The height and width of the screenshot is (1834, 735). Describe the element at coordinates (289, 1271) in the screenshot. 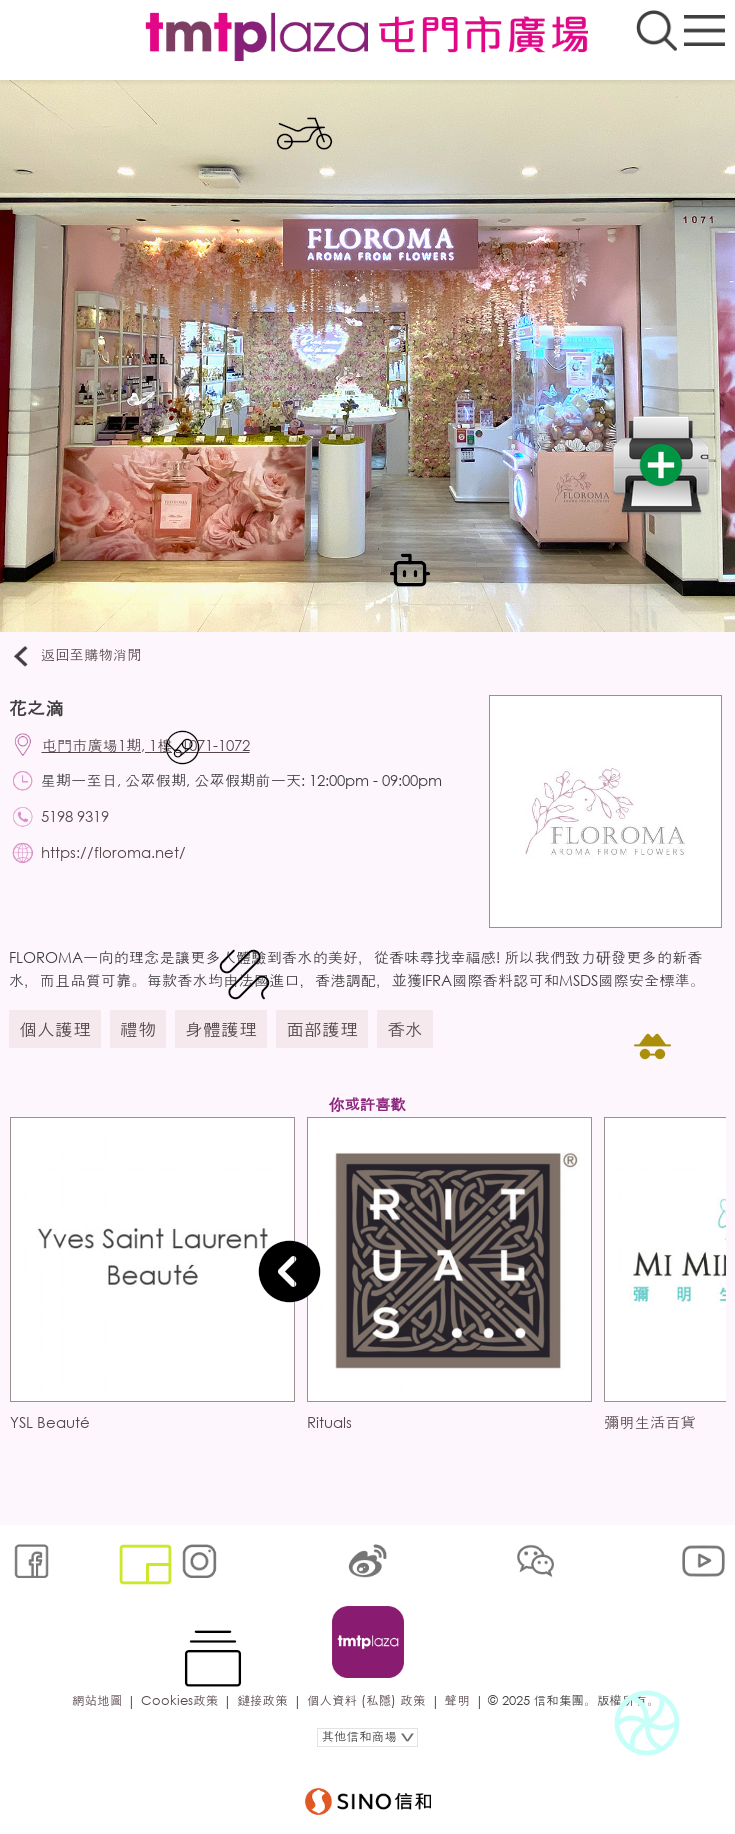

I see `go back to the previous screen` at that location.